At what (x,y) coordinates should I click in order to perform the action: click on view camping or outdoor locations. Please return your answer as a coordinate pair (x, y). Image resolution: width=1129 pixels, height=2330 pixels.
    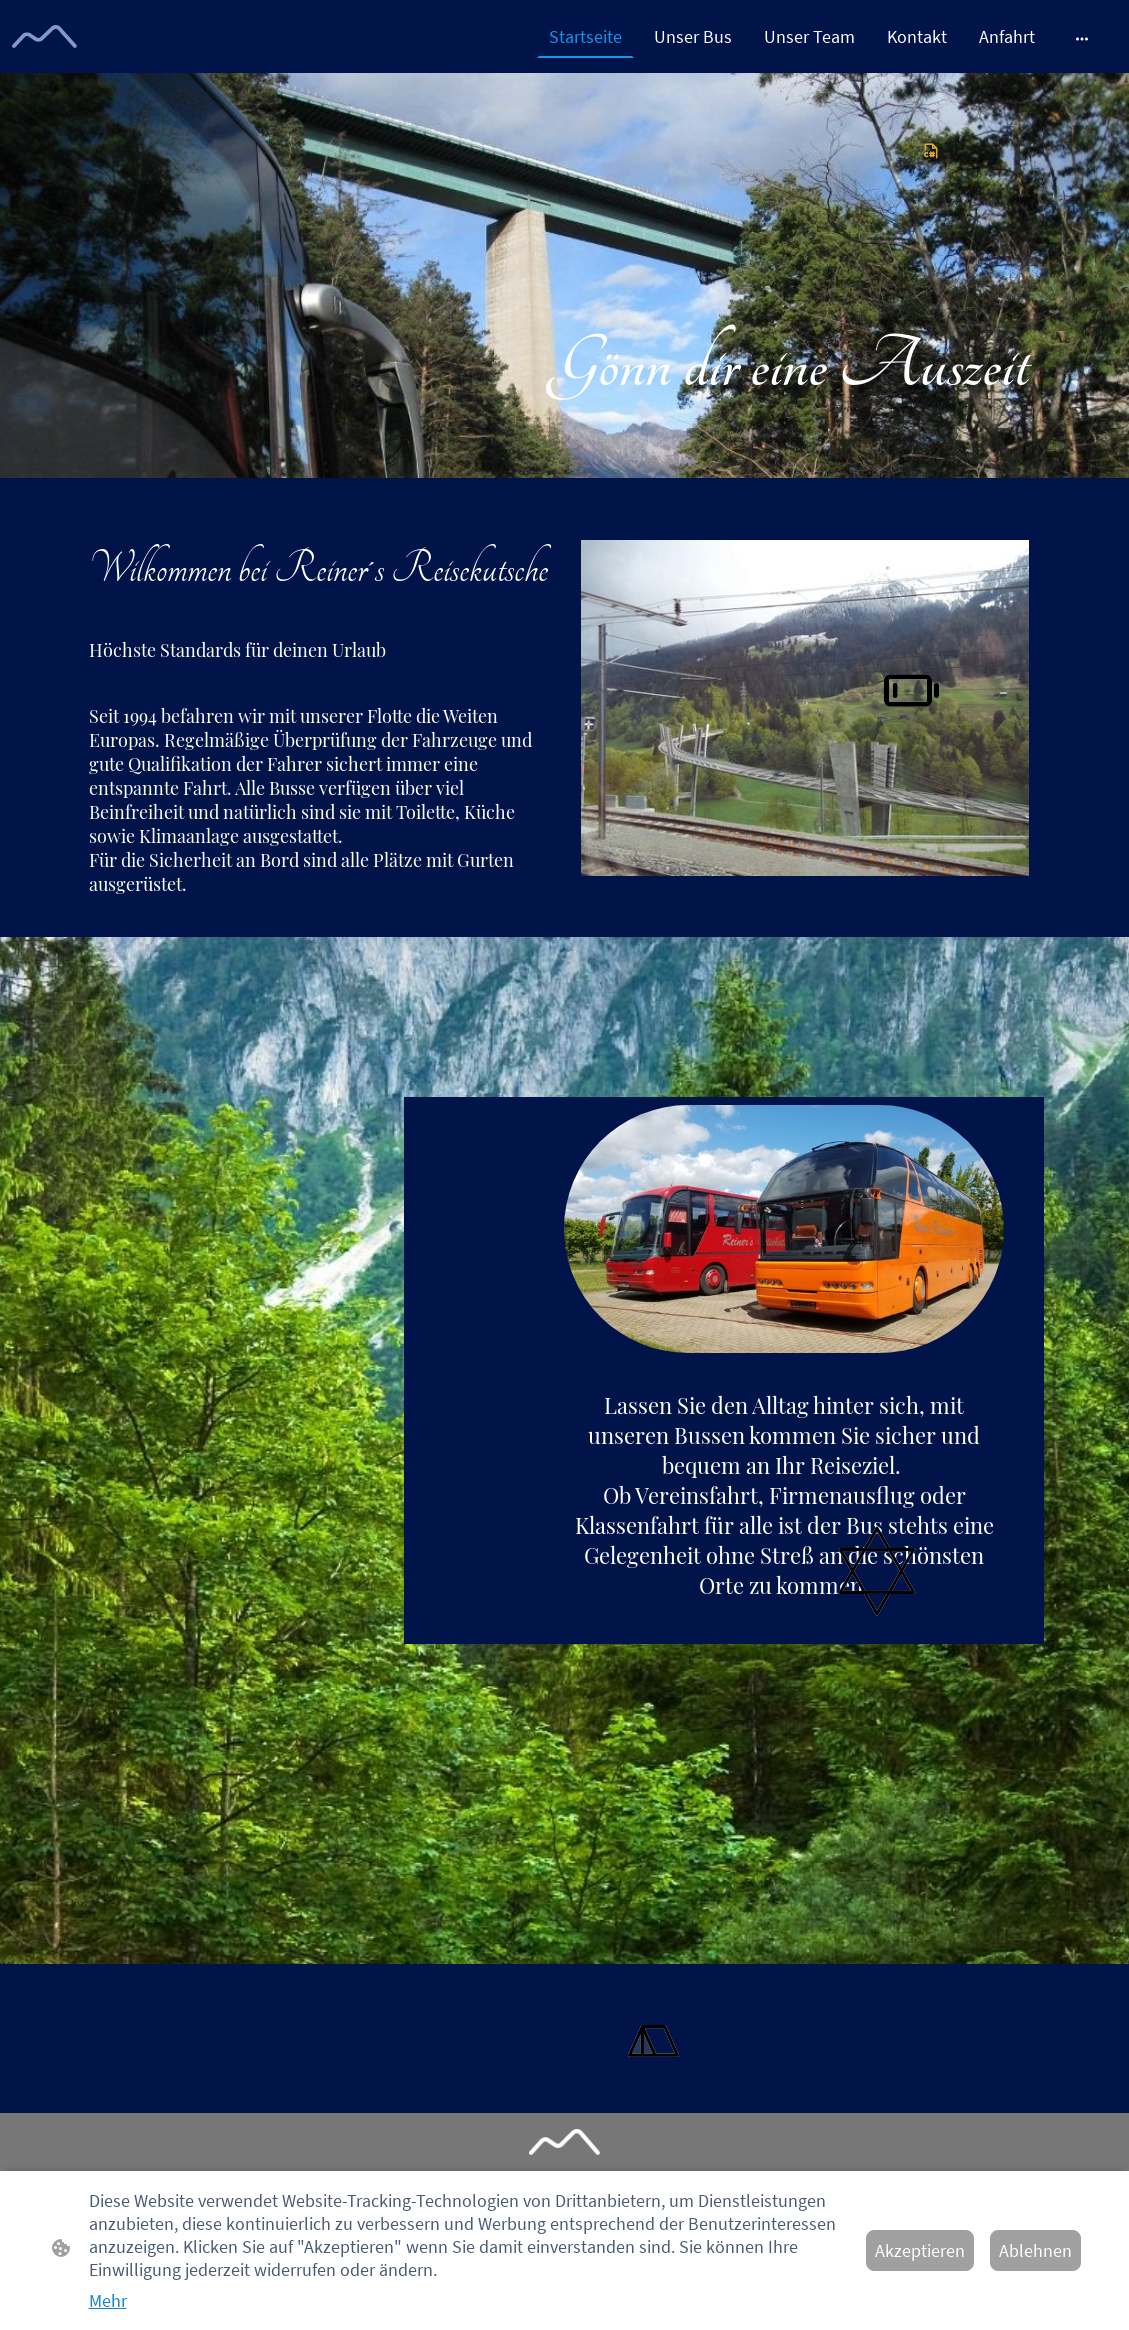
    Looking at the image, I should click on (653, 2042).